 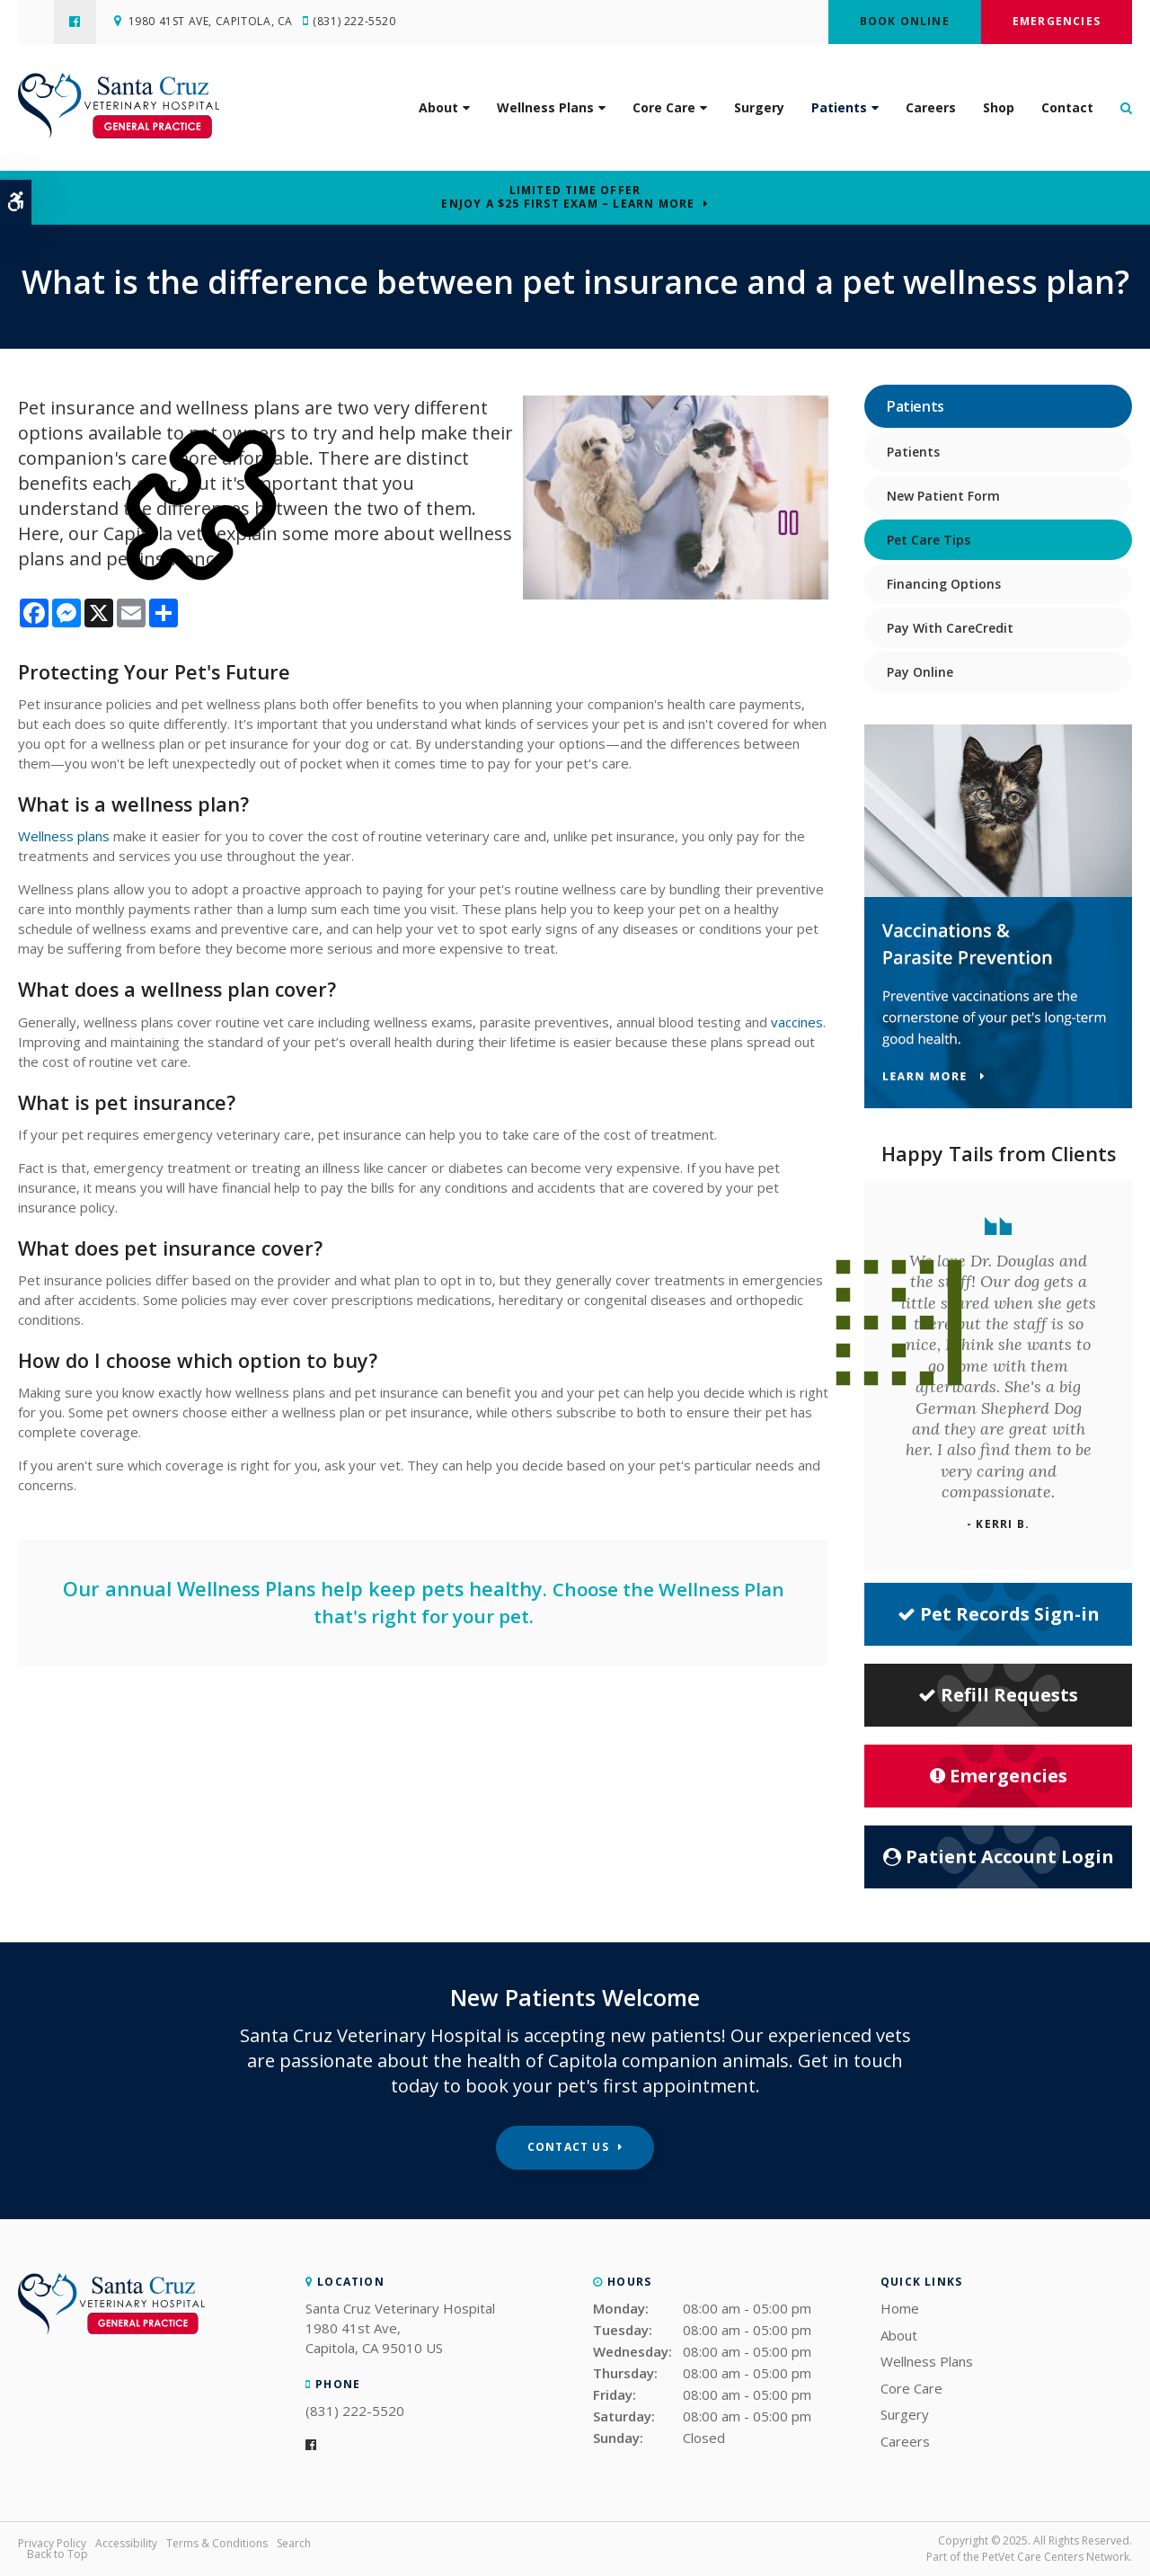 I want to click on apply border to the right side of a cell or element, so click(x=898, y=1322).